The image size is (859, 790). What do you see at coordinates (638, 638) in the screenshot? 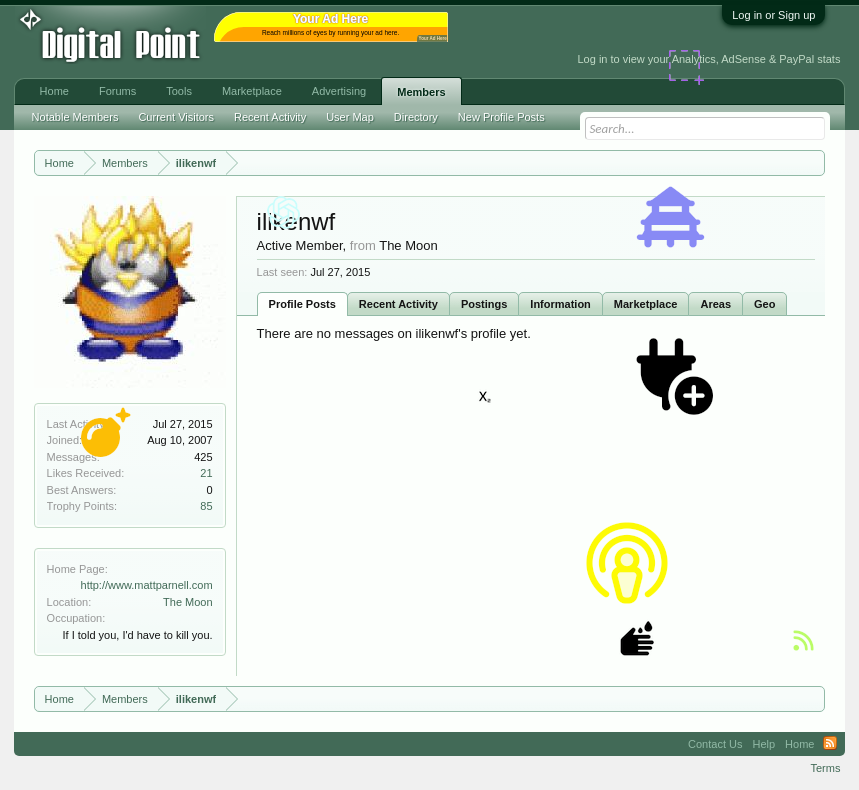
I see `wash your hands reminder` at bounding box center [638, 638].